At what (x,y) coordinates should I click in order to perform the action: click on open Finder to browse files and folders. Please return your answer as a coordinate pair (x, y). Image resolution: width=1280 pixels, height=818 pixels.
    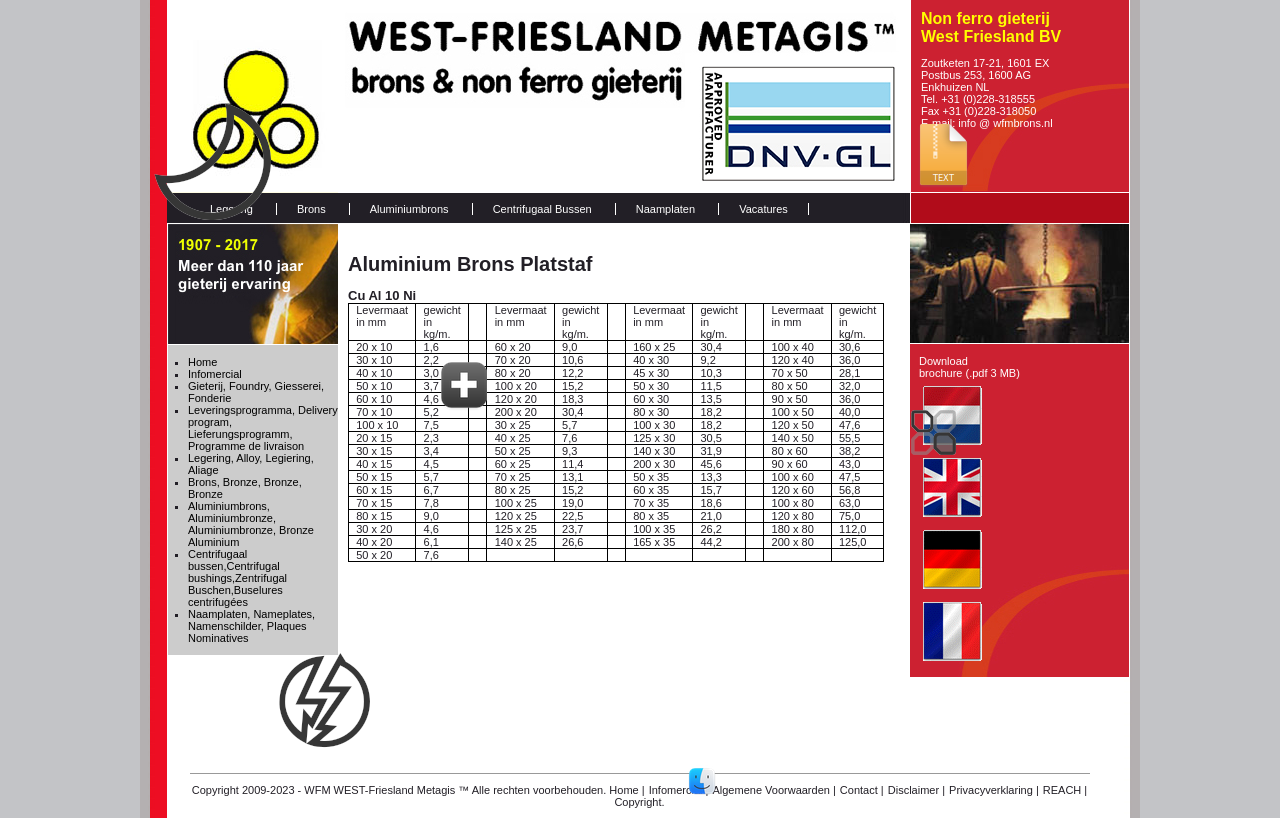
    Looking at the image, I should click on (702, 781).